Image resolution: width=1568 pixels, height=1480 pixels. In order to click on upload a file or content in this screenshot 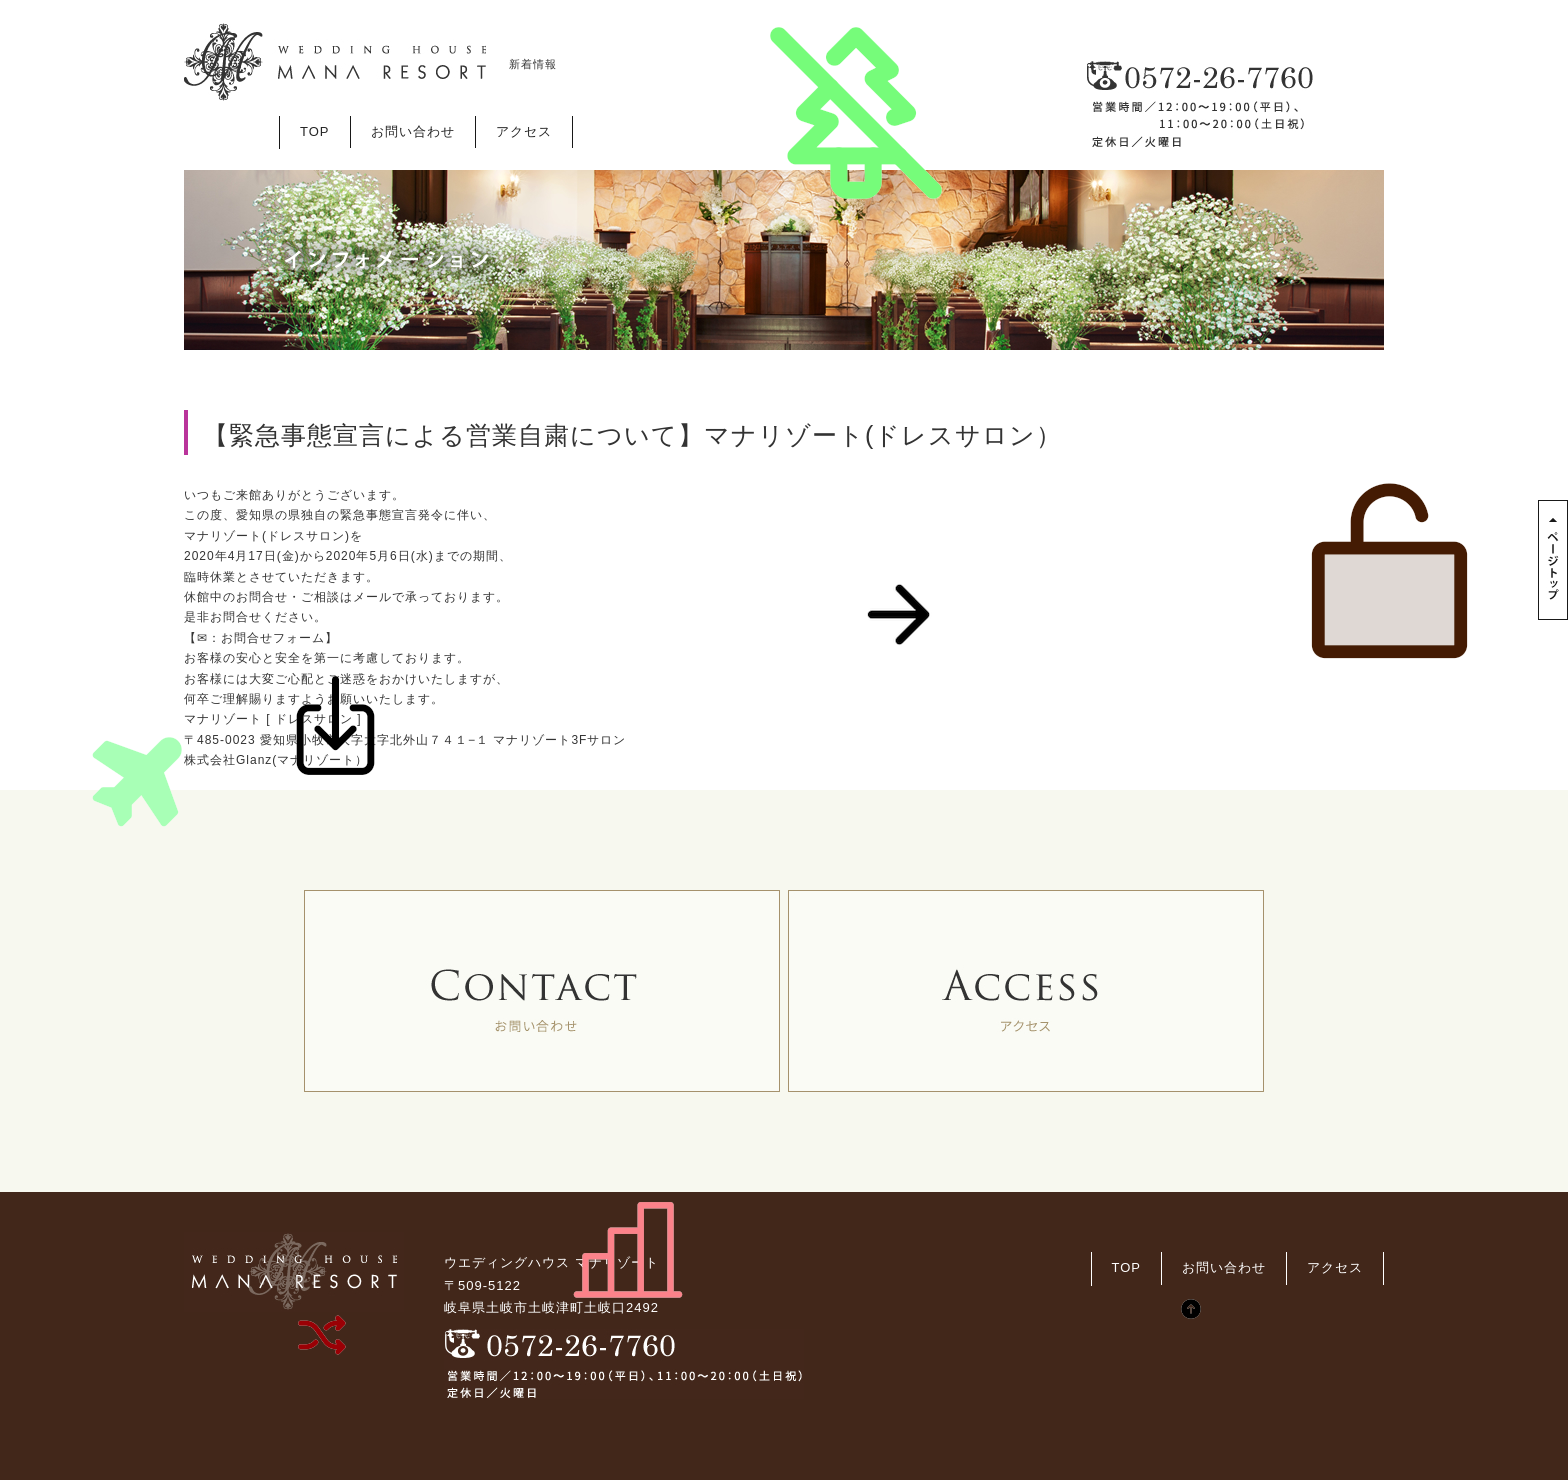, I will do `click(1191, 1309)`.